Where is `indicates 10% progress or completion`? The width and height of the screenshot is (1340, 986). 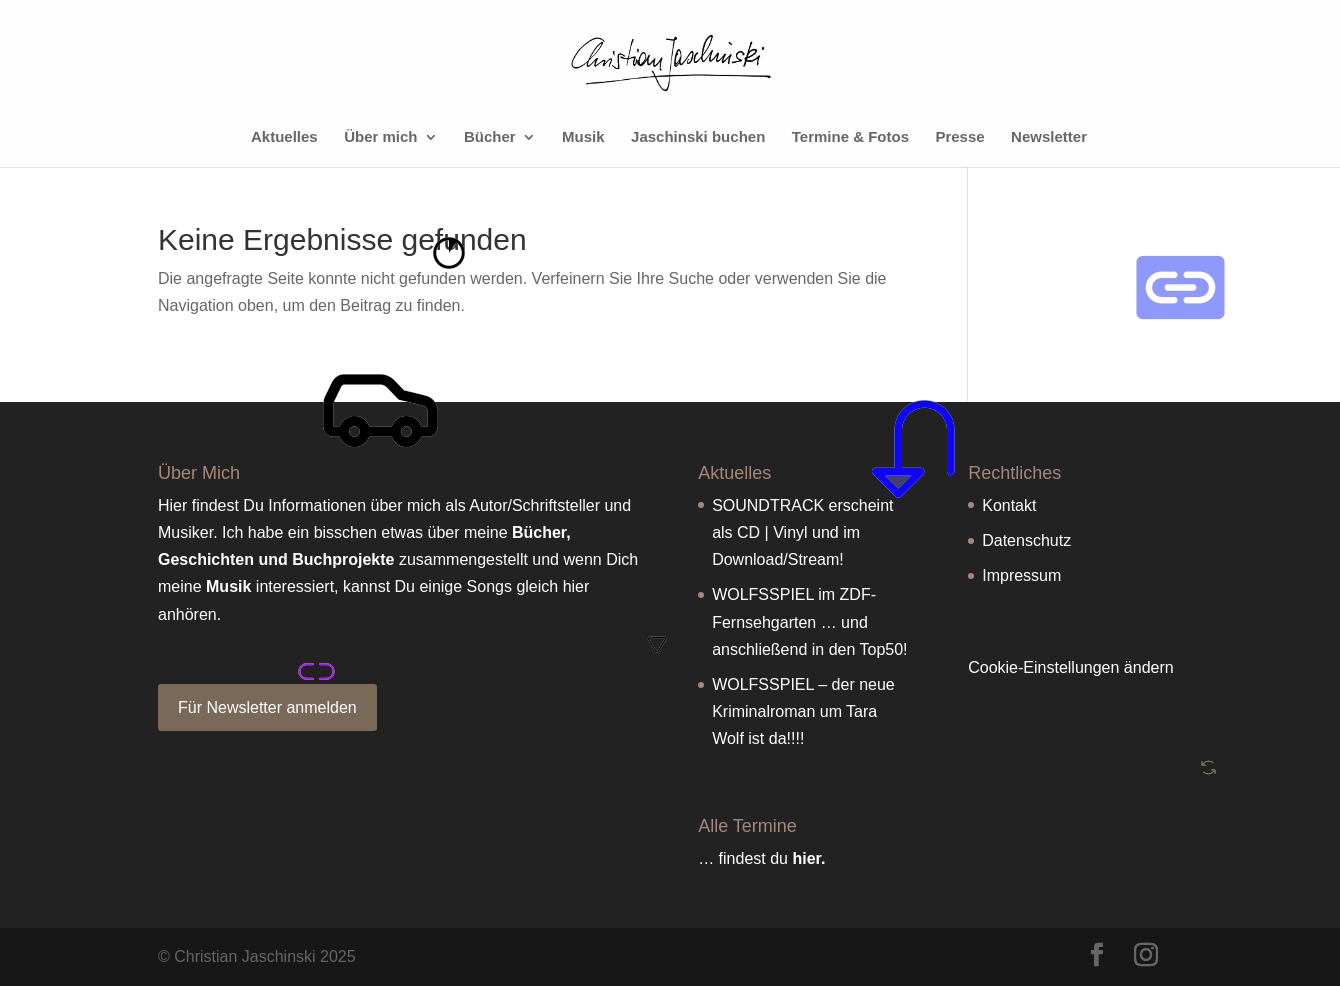 indicates 10% progress or completion is located at coordinates (449, 253).